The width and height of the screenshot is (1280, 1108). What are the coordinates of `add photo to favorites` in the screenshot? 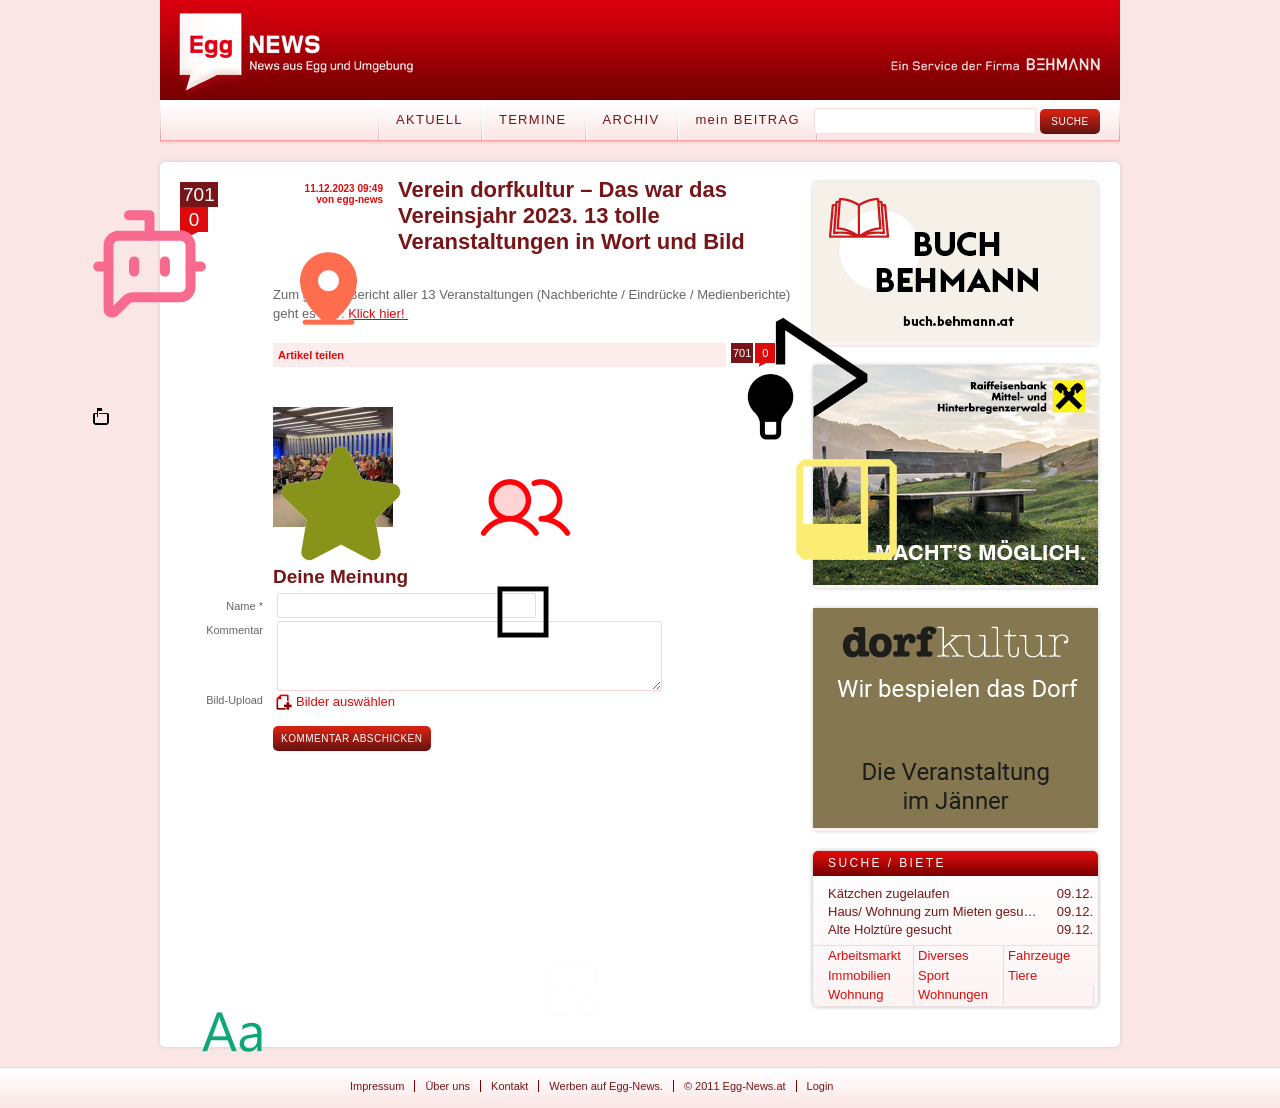 It's located at (571, 989).